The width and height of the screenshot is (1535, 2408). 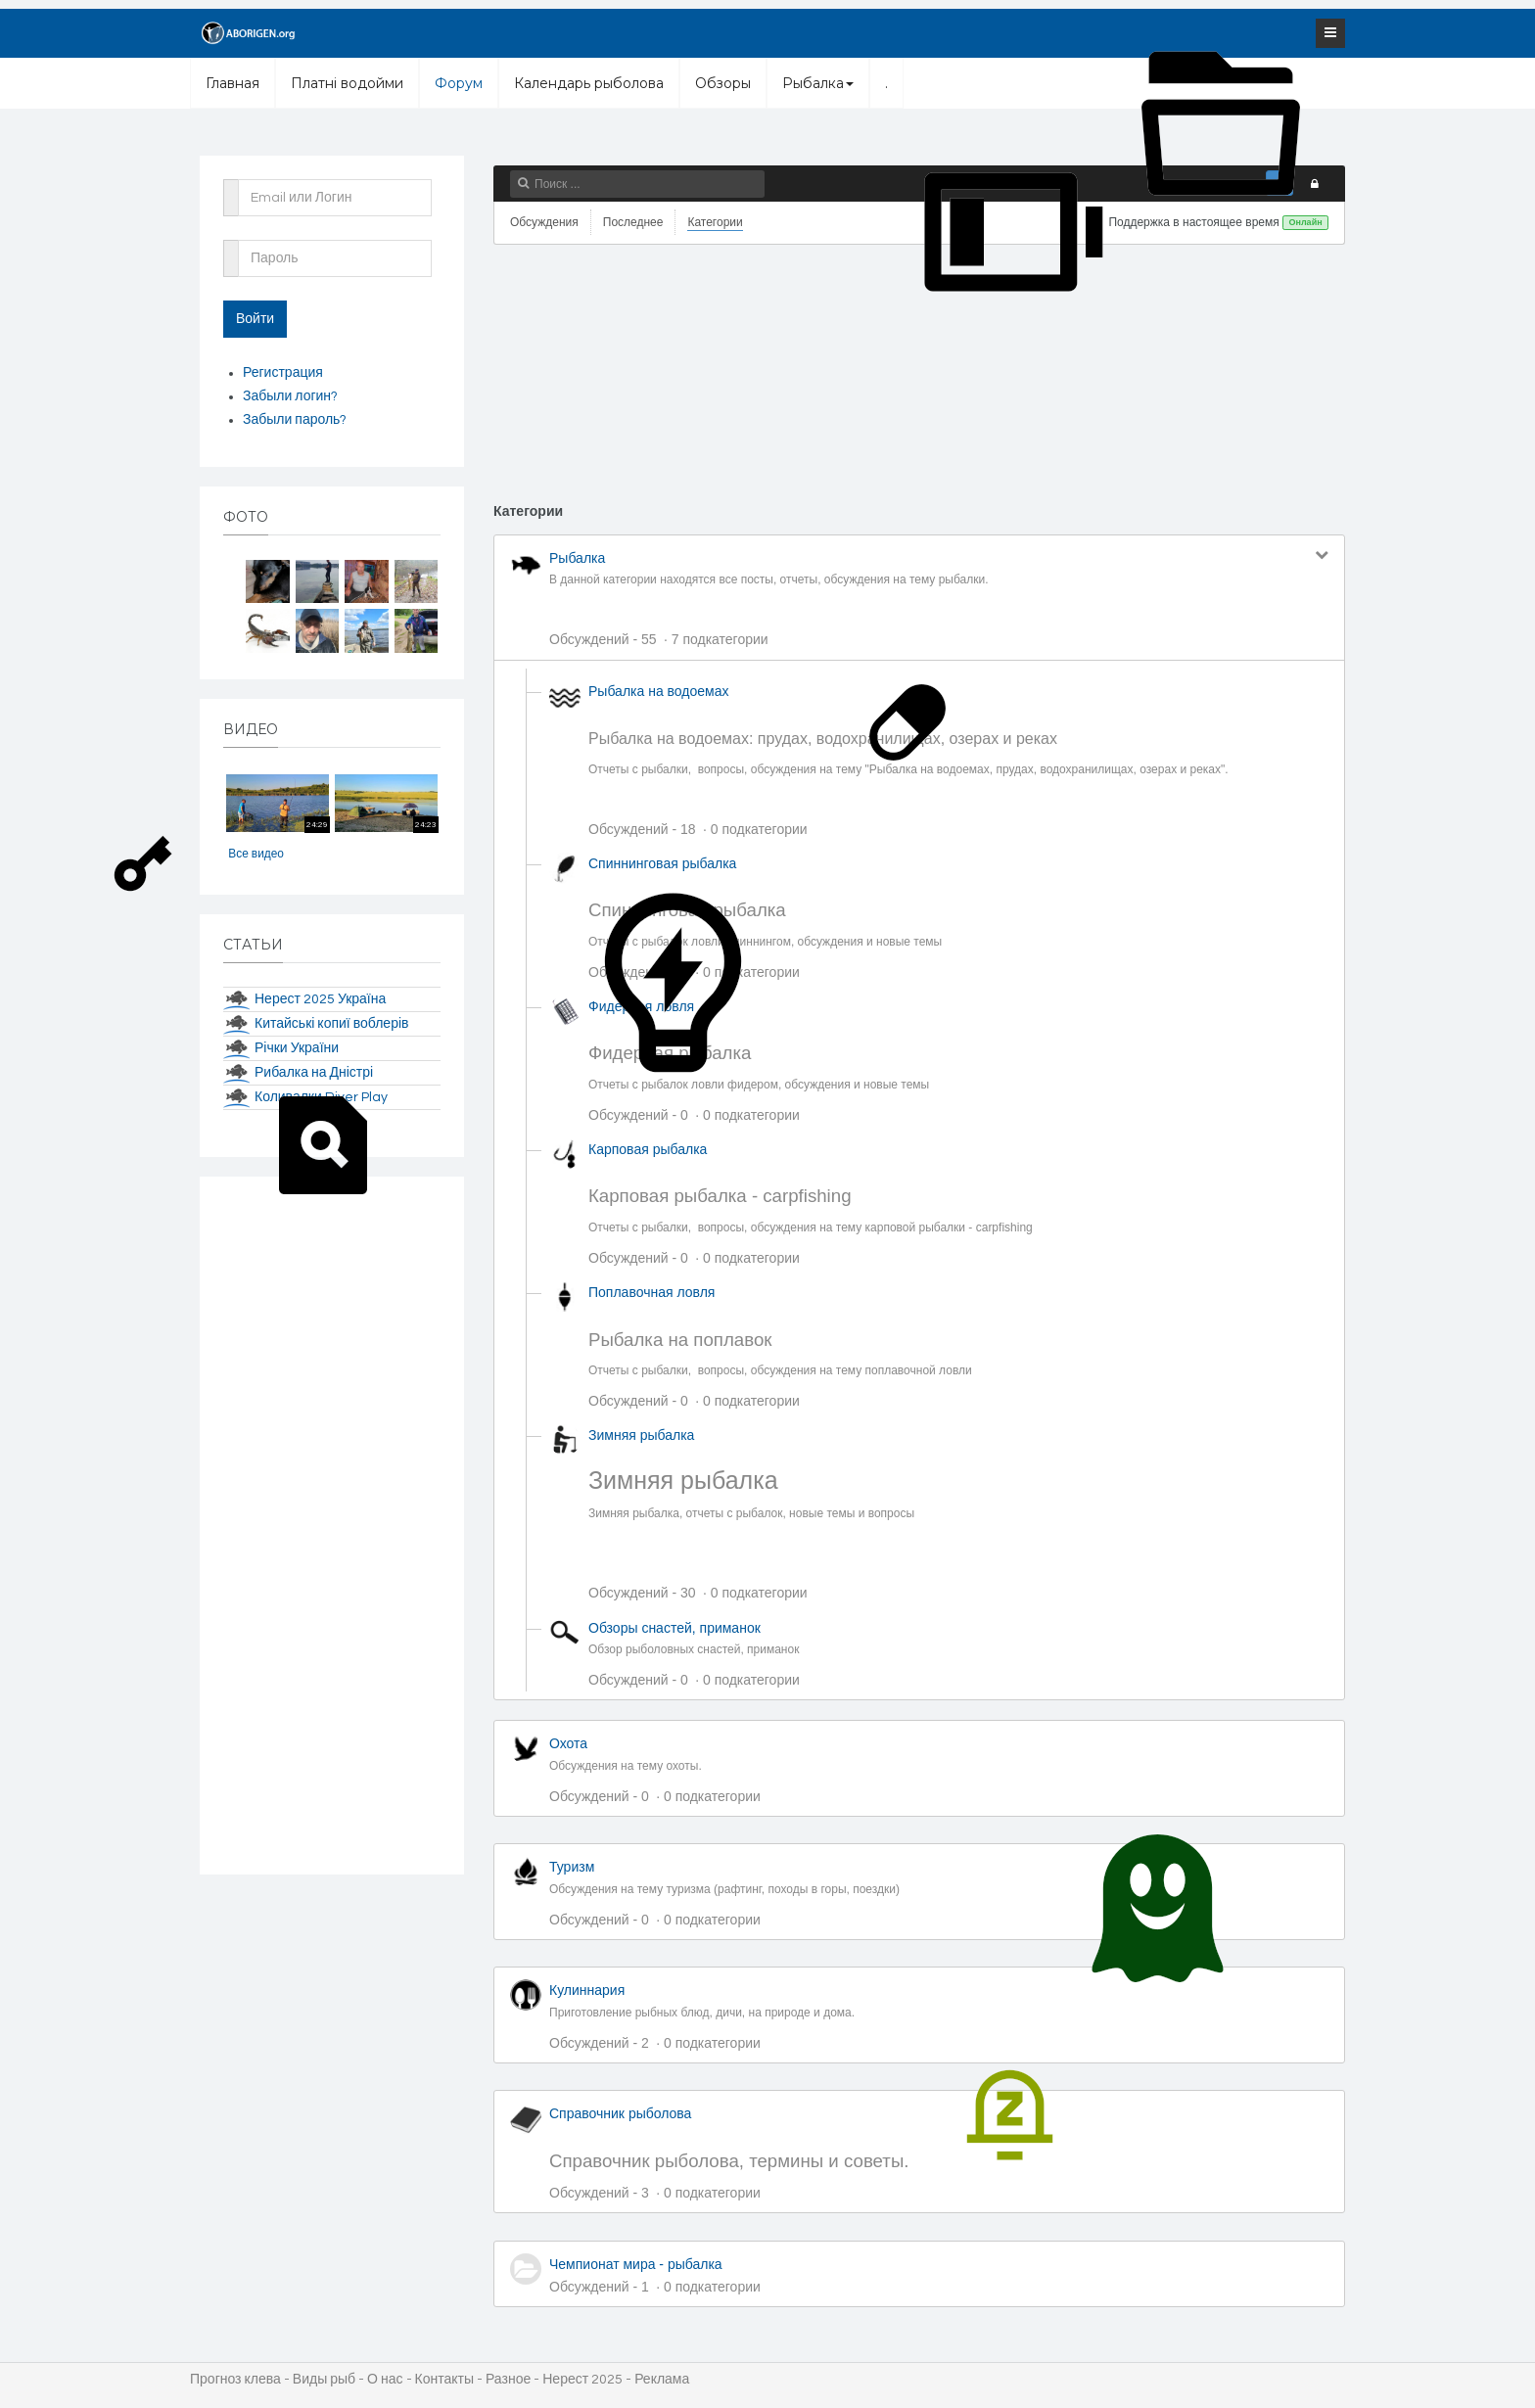 What do you see at coordinates (1009, 232) in the screenshot?
I see `indicates low battery status` at bounding box center [1009, 232].